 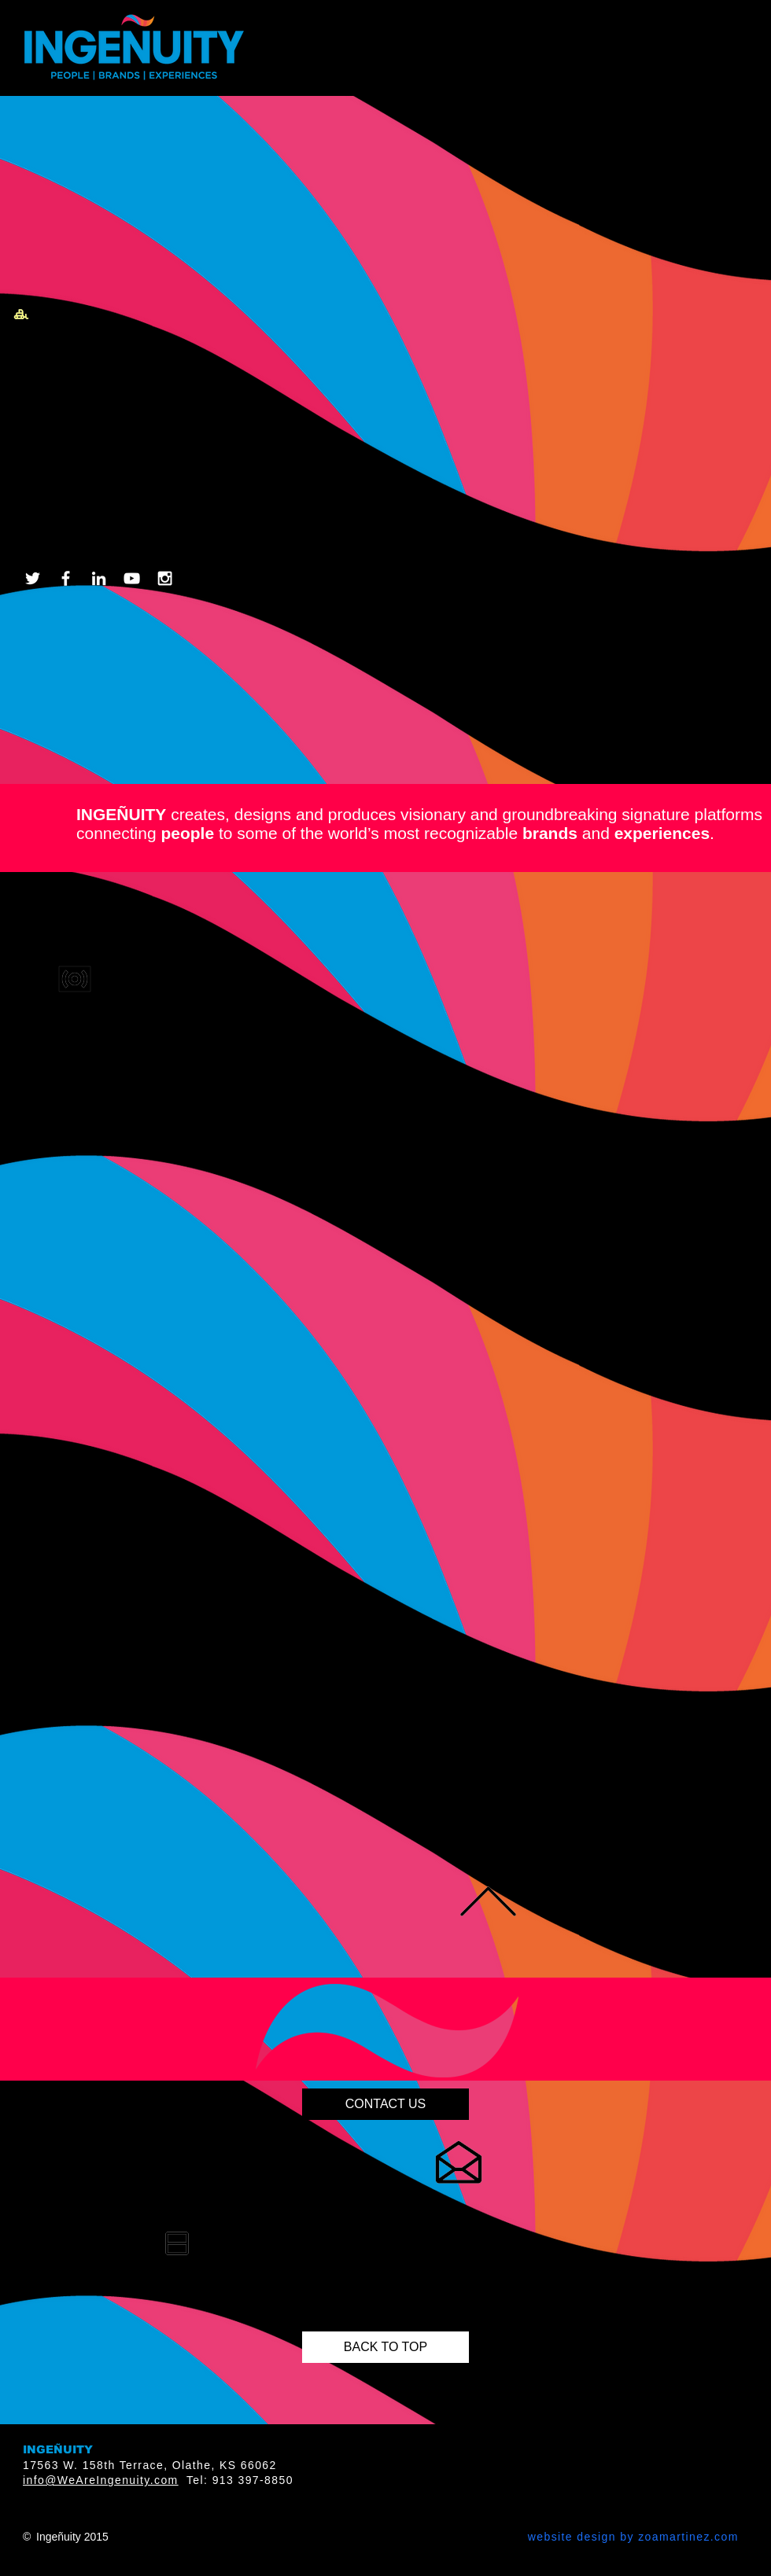 I want to click on view an opened email or message, so click(x=459, y=2164).